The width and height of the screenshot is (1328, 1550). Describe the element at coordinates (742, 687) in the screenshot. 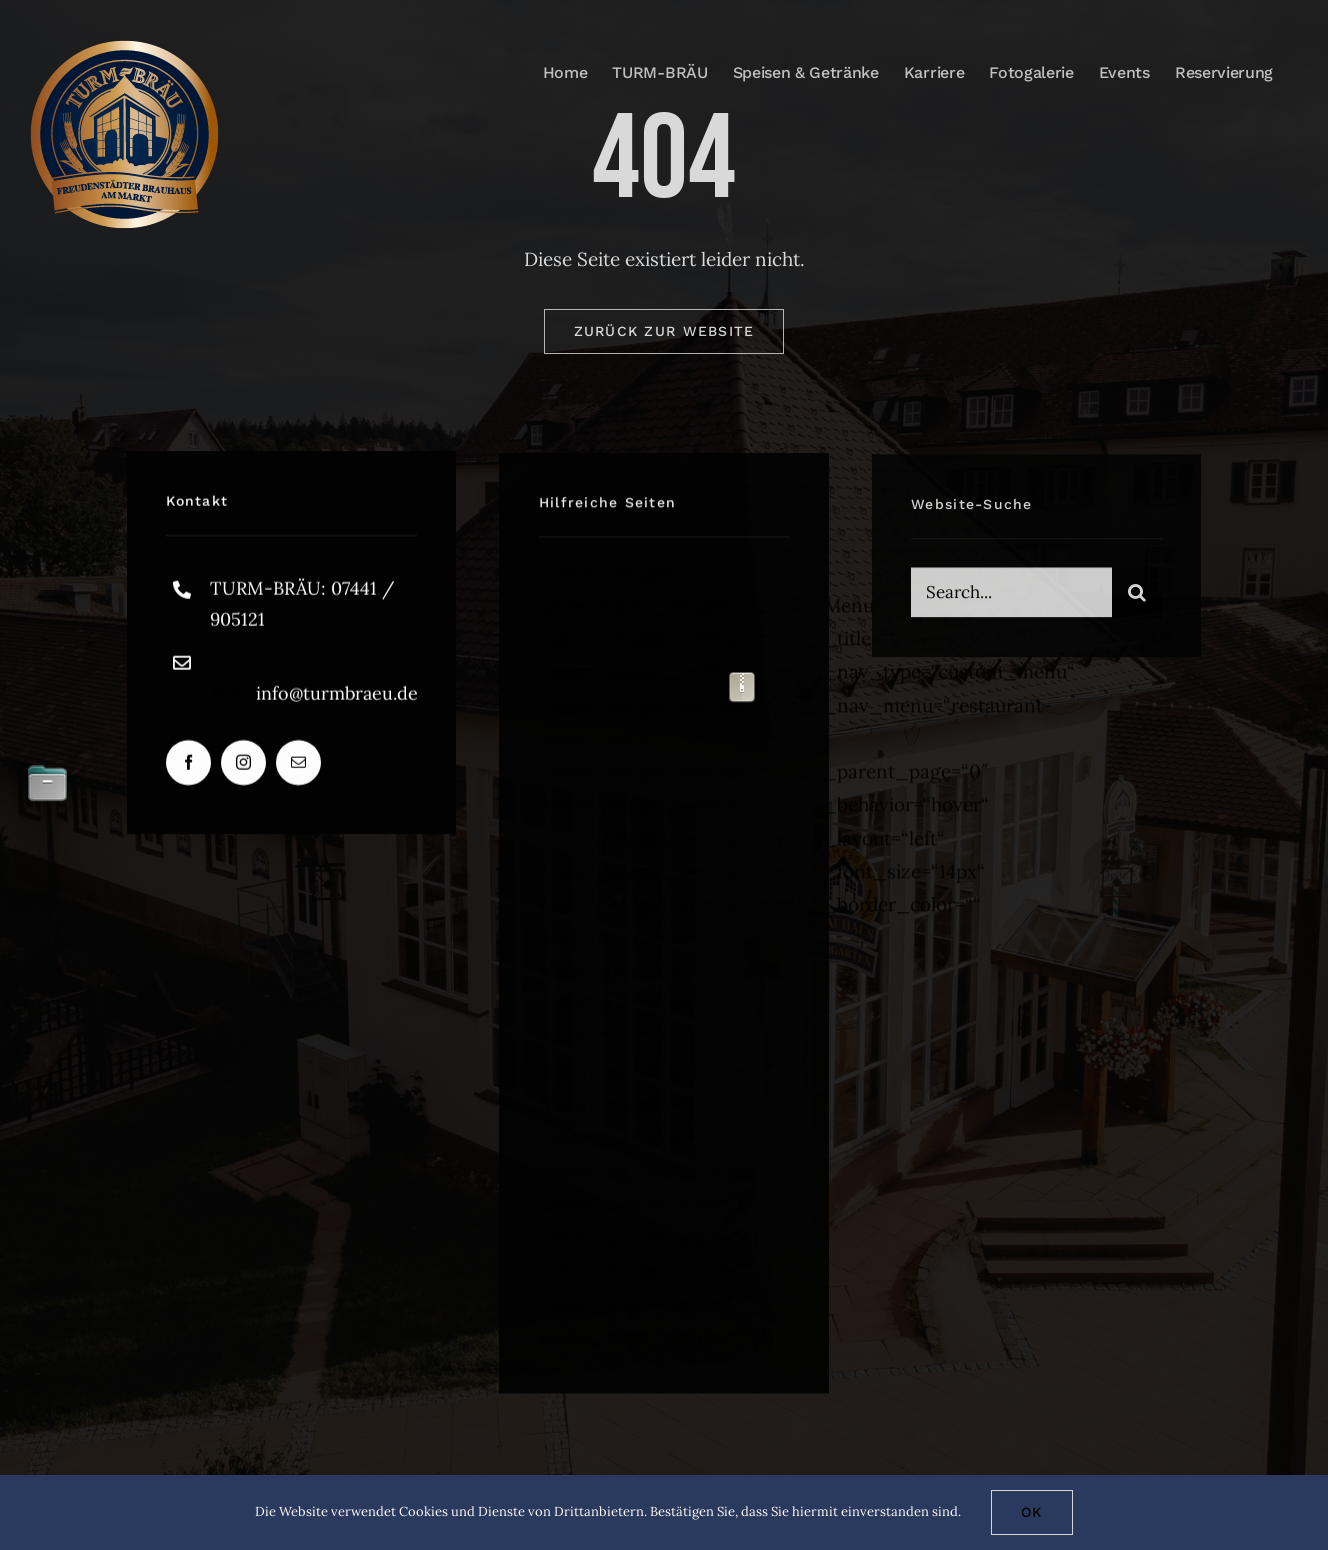

I see `open archive manager application` at that location.